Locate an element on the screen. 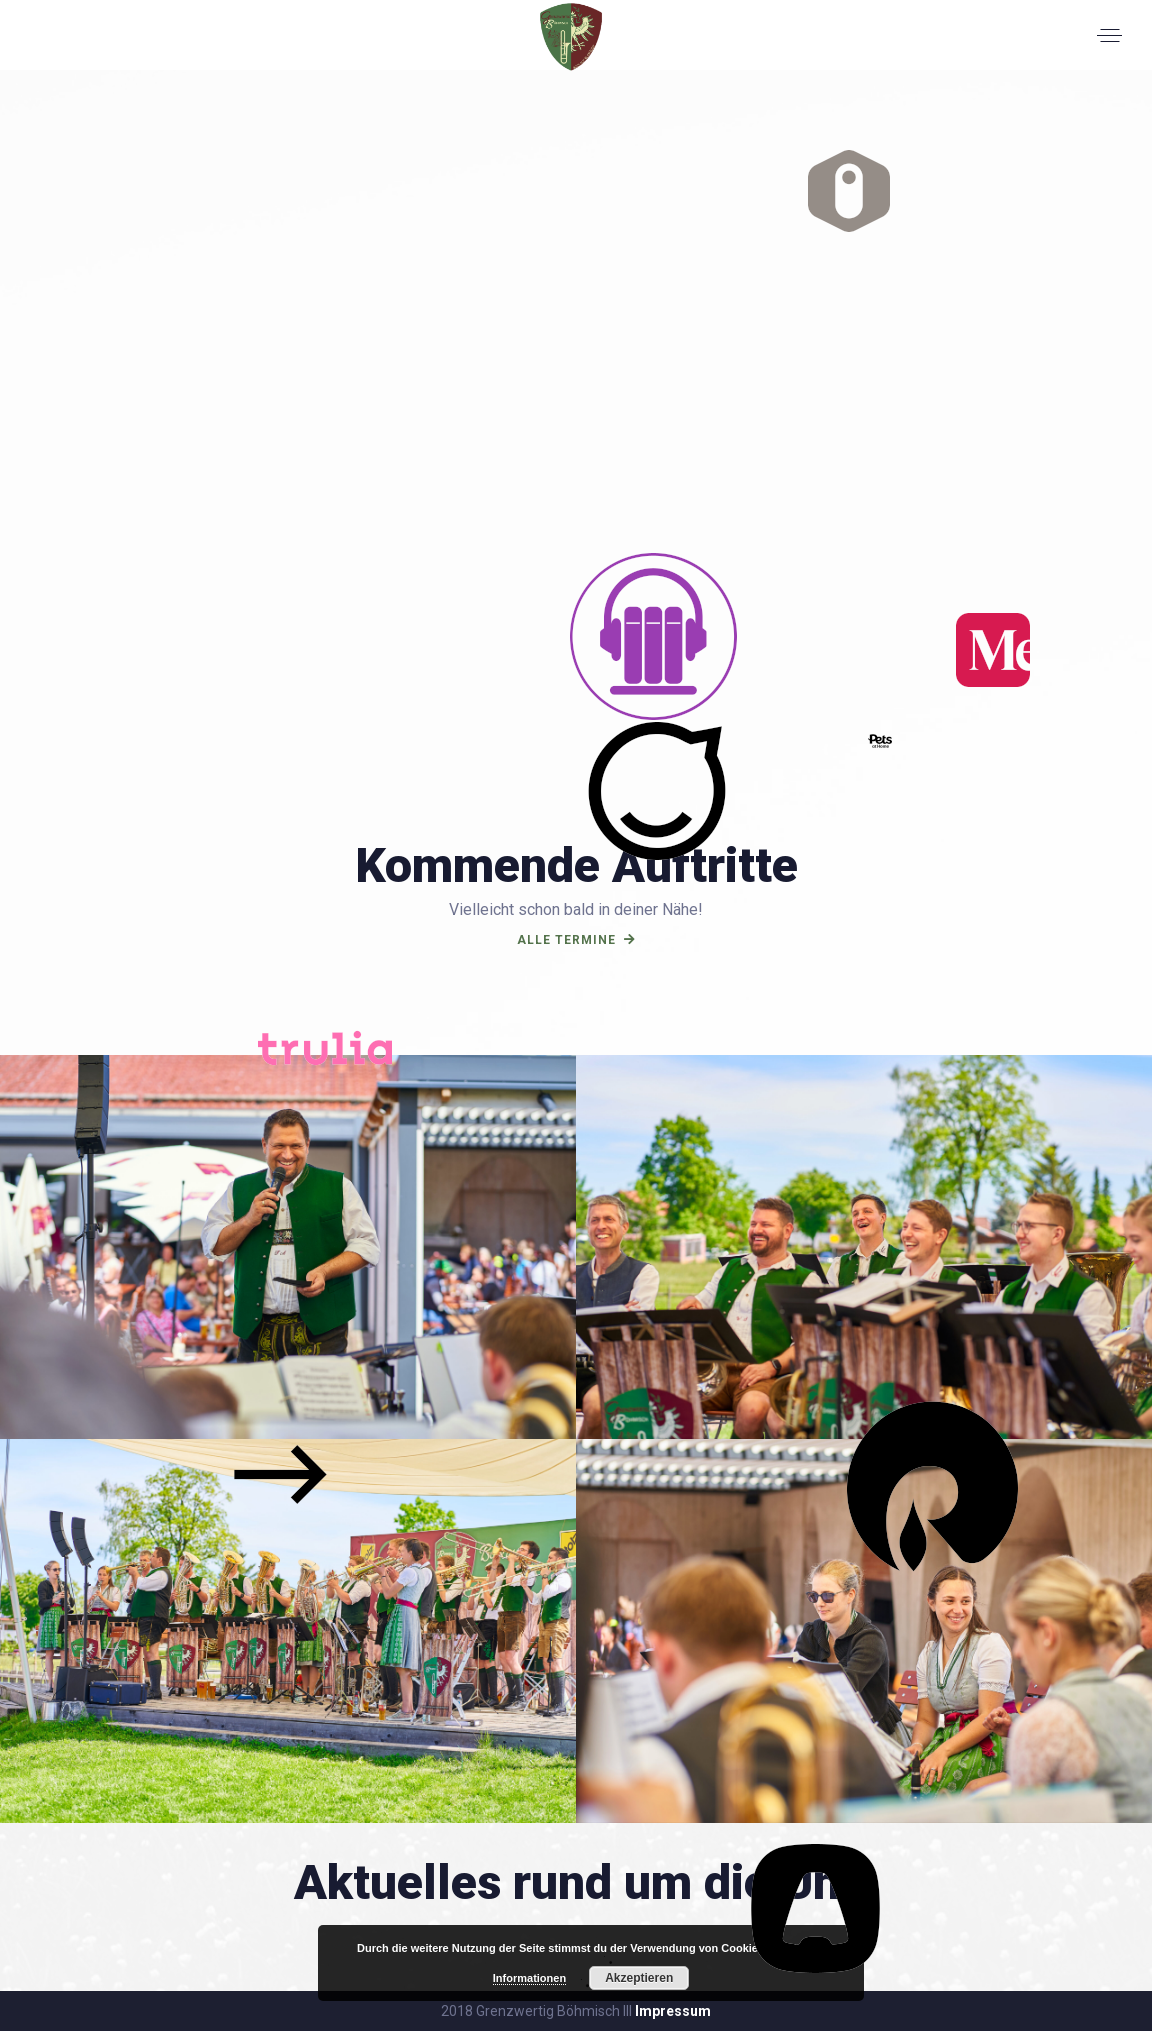 This screenshot has width=1152, height=2031. visit the Pets at Home website or app is located at coordinates (880, 741).